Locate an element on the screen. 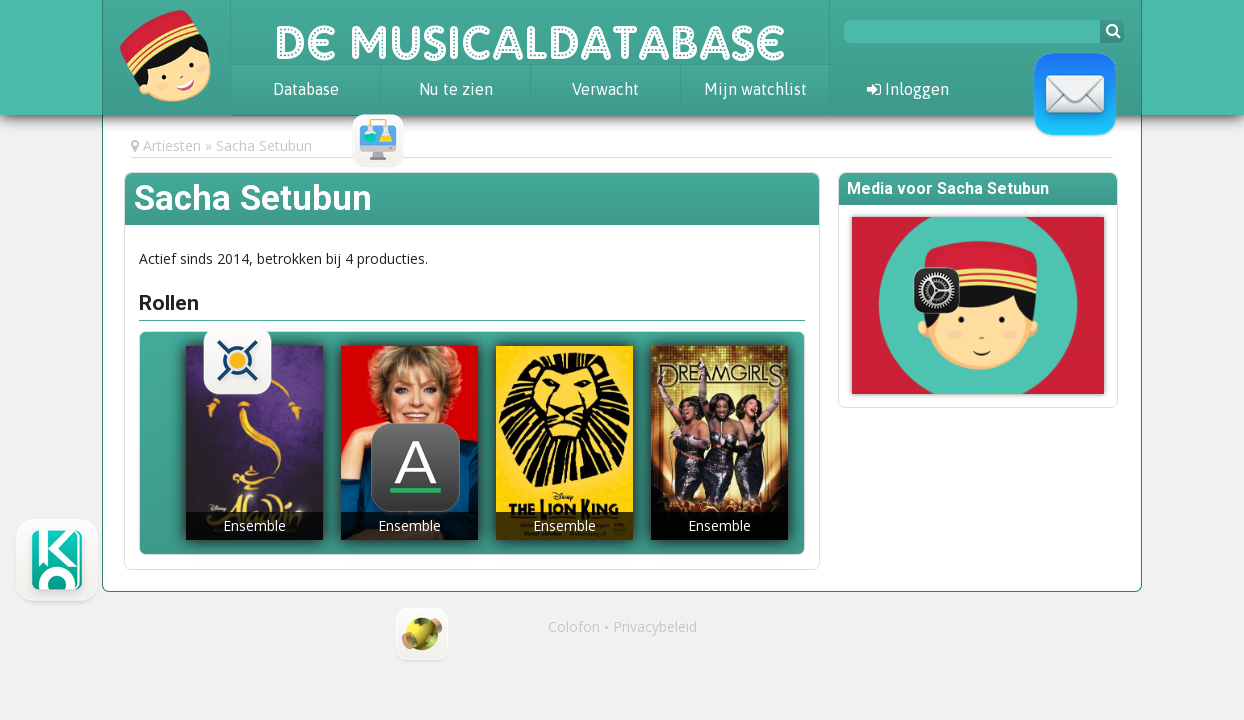  open formatlab application is located at coordinates (378, 140).